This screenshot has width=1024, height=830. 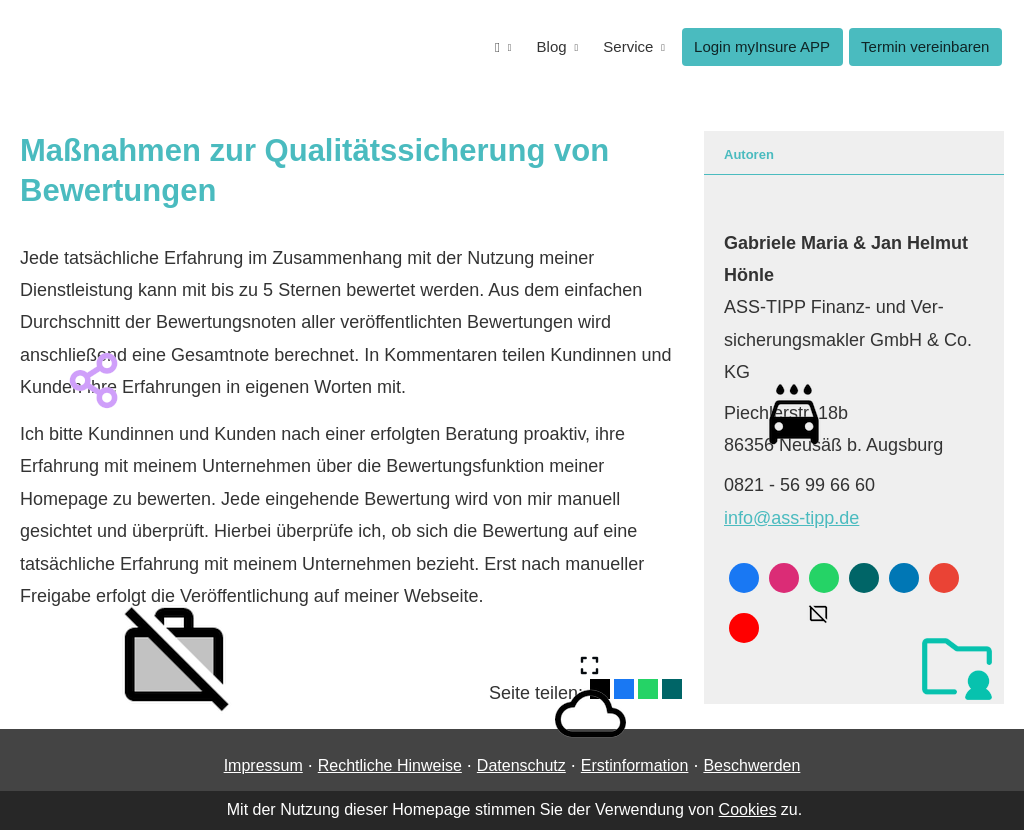 What do you see at coordinates (589, 665) in the screenshot?
I see `expand to fullscreen mode` at bounding box center [589, 665].